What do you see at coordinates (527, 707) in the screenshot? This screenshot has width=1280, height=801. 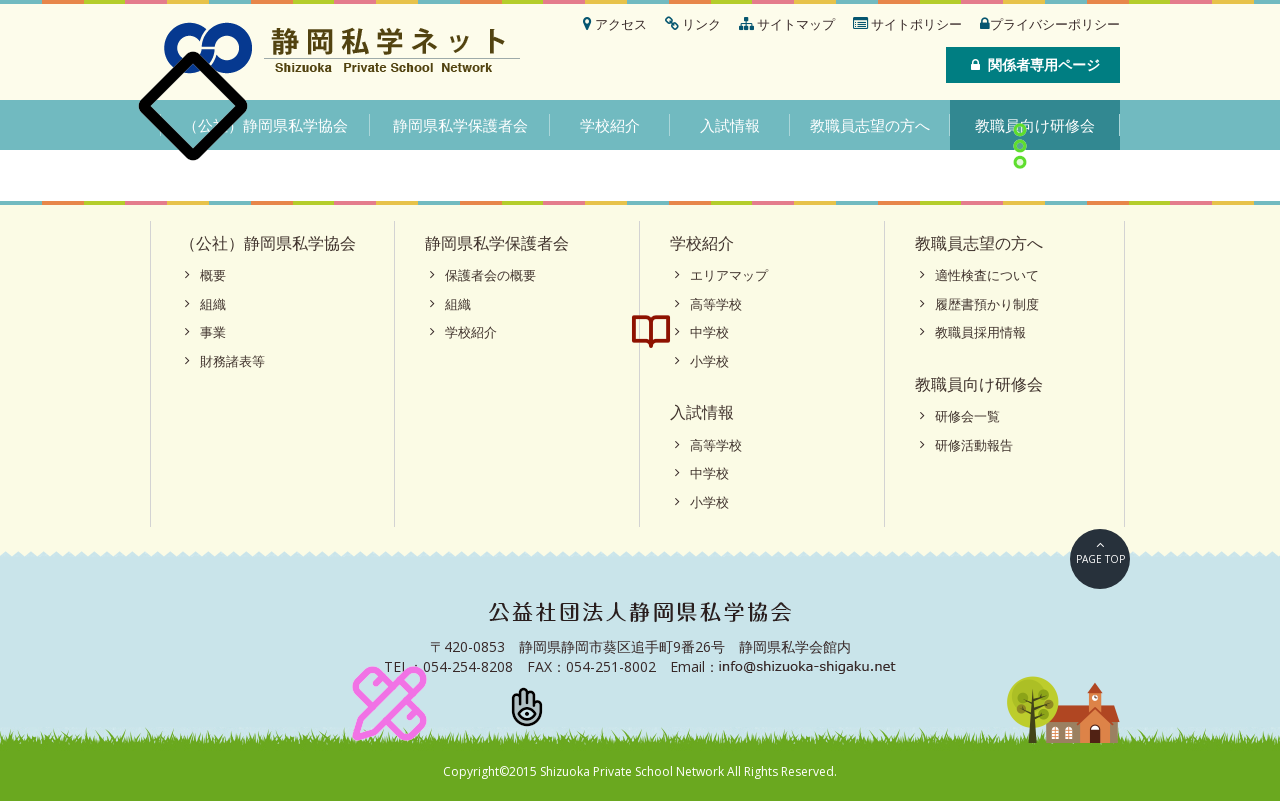 I see `enable palm recognition or hand-based biometric authentication` at bounding box center [527, 707].